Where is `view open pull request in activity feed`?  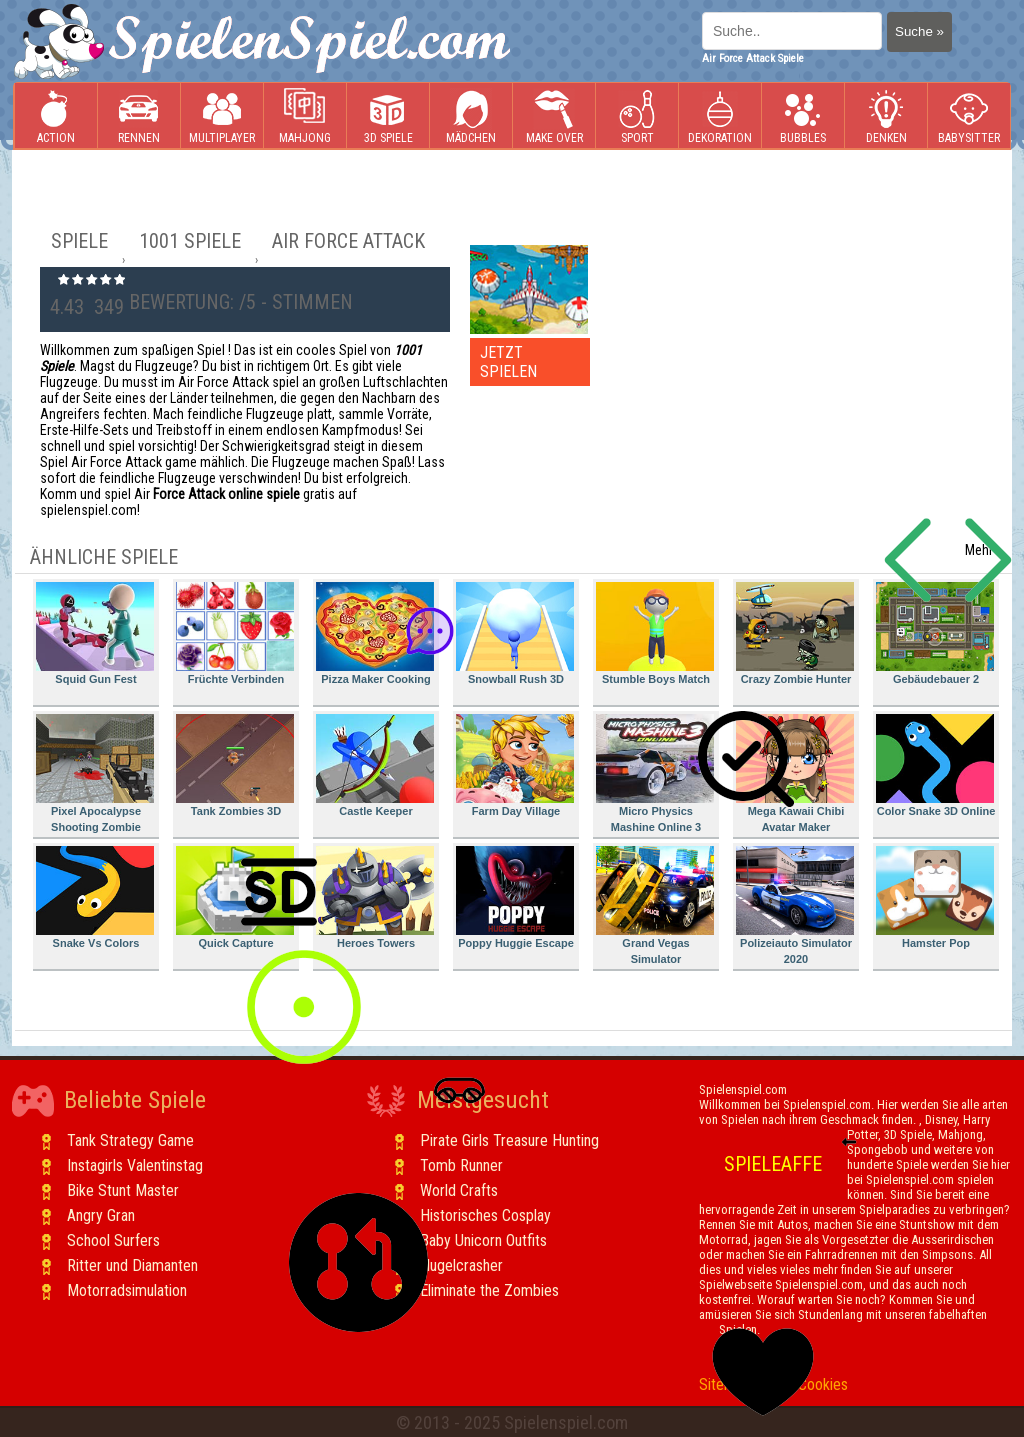
view open pull request in activity feed is located at coordinates (358, 1262).